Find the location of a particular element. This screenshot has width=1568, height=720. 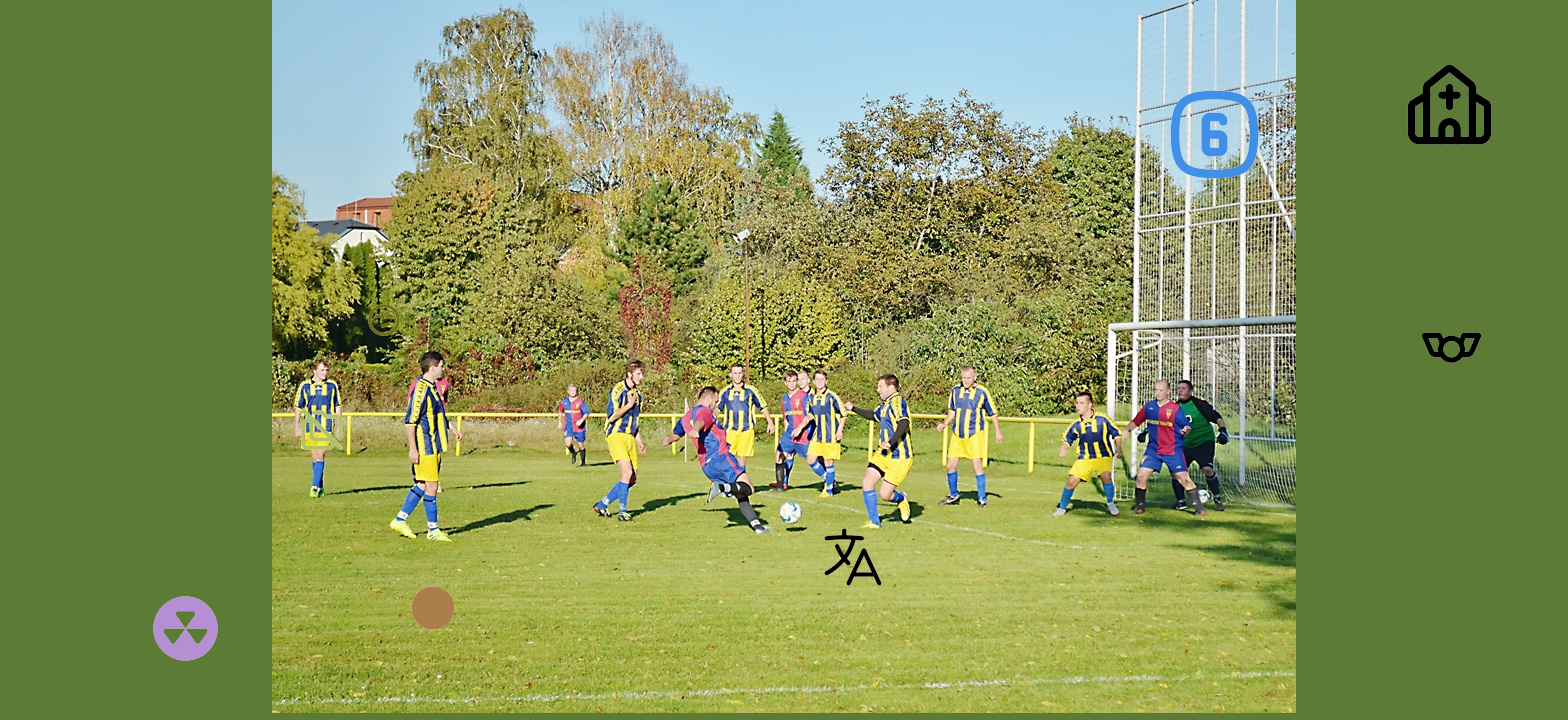

folders are disabled or unavailable is located at coordinates (322, 429).